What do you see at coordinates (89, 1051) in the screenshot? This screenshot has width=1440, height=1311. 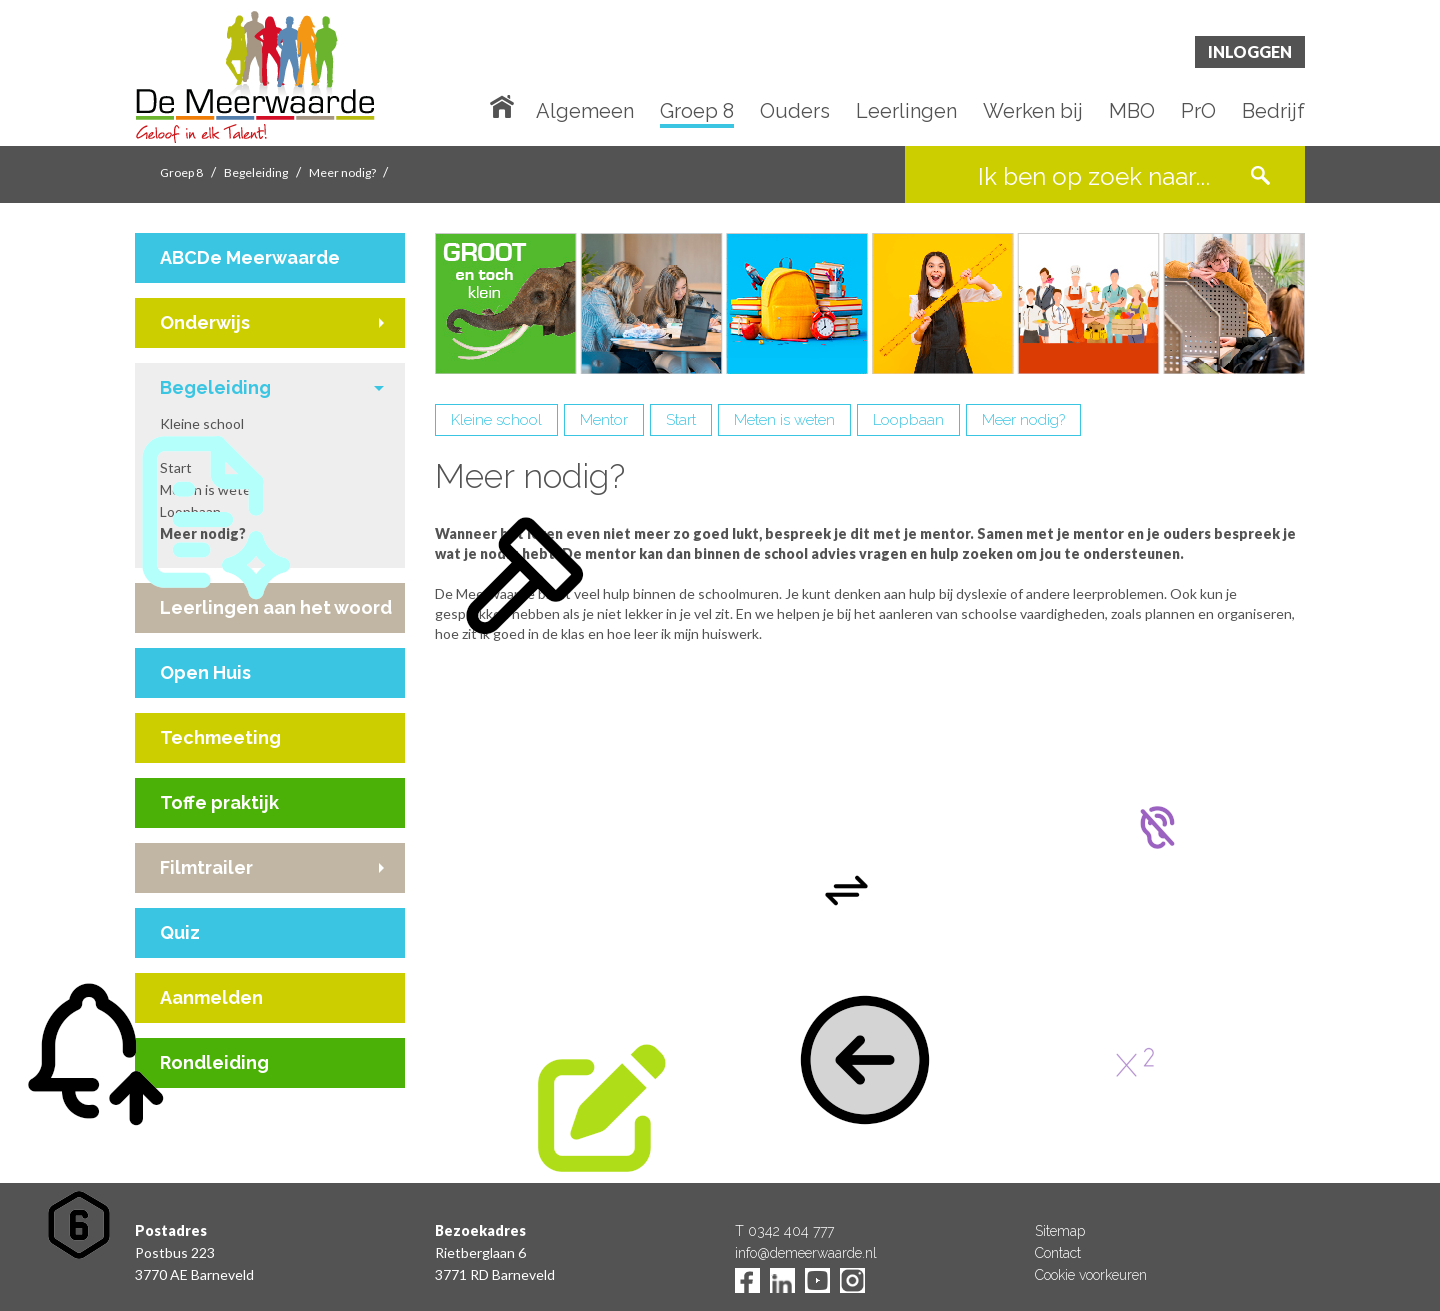 I see `upload or export notification settings` at bounding box center [89, 1051].